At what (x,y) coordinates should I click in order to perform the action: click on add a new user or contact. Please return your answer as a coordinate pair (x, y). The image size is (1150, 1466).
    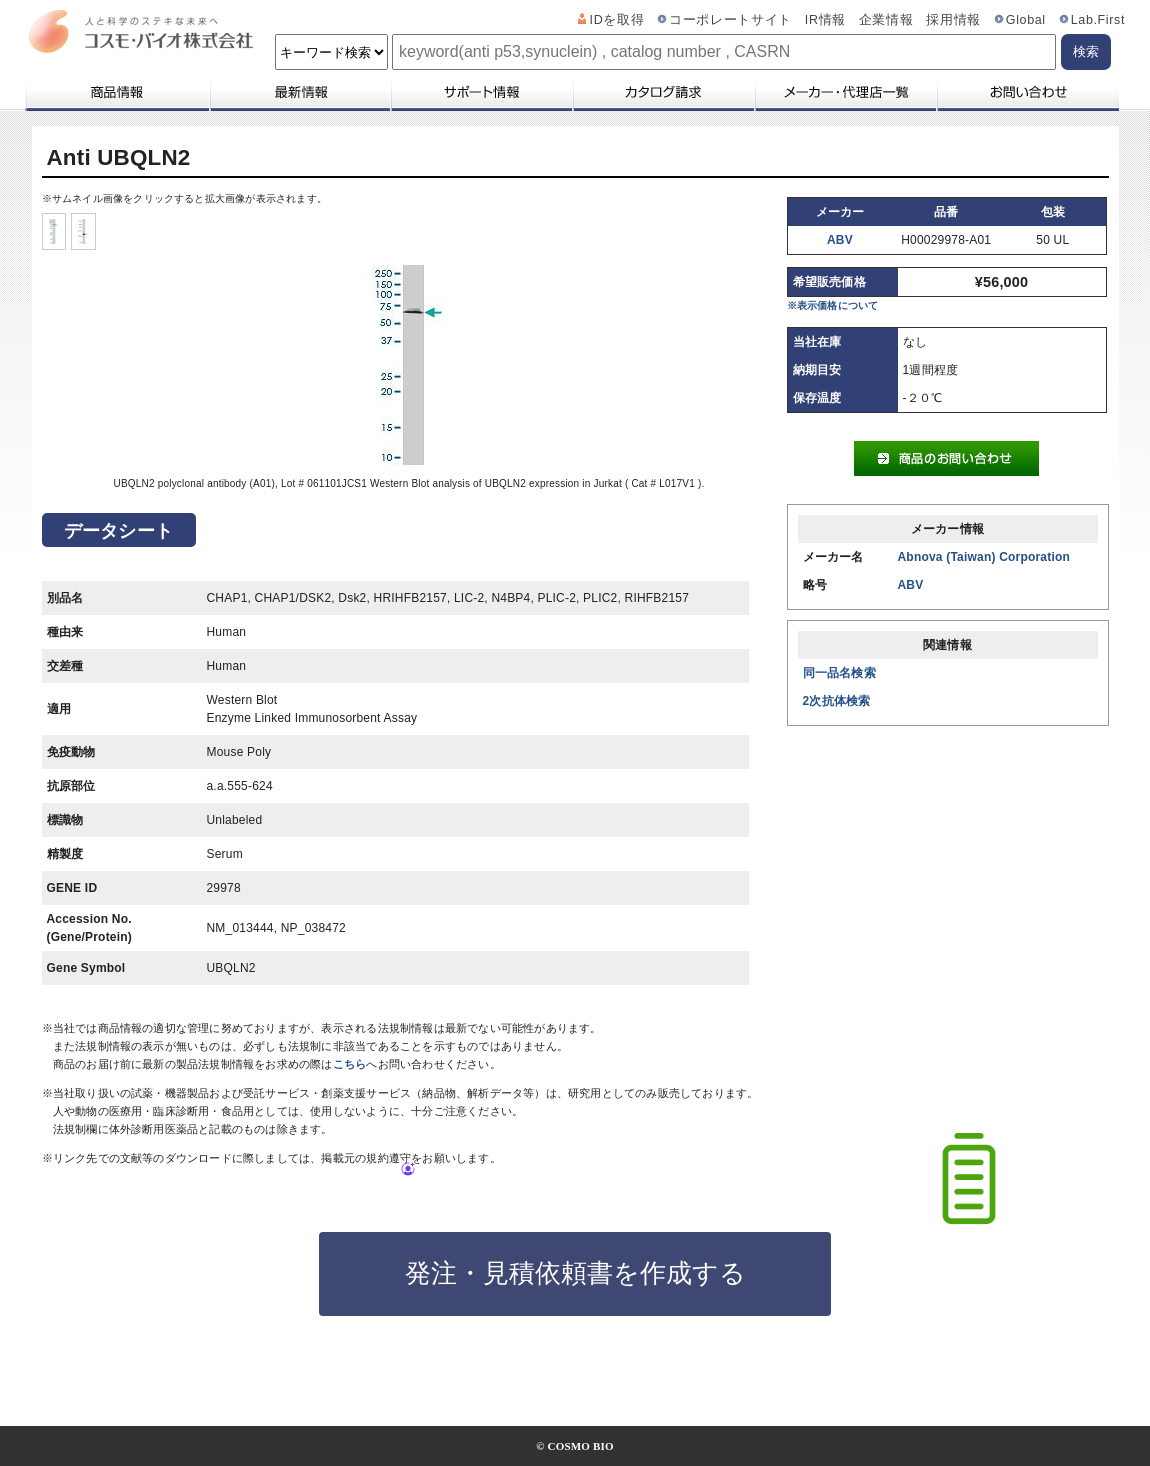
    Looking at the image, I should click on (408, 1169).